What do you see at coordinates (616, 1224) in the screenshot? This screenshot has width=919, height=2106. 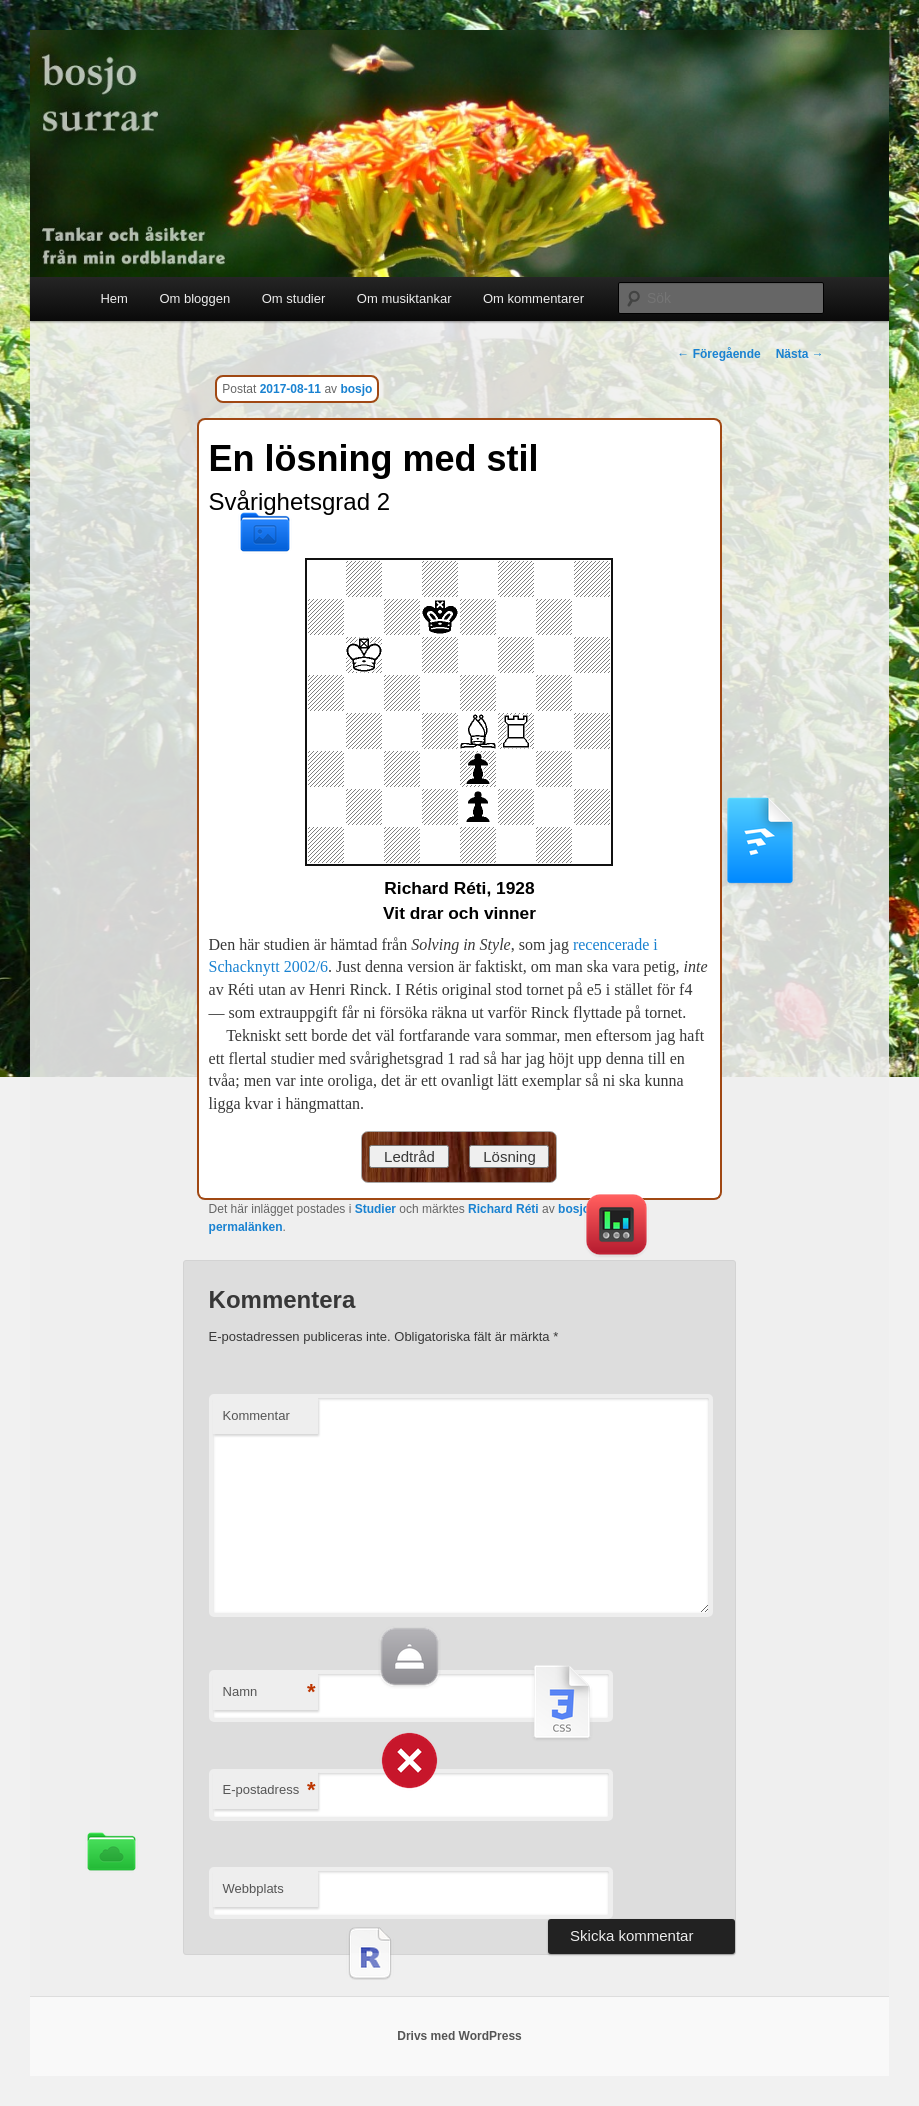 I see `open carla audio plugin host` at bounding box center [616, 1224].